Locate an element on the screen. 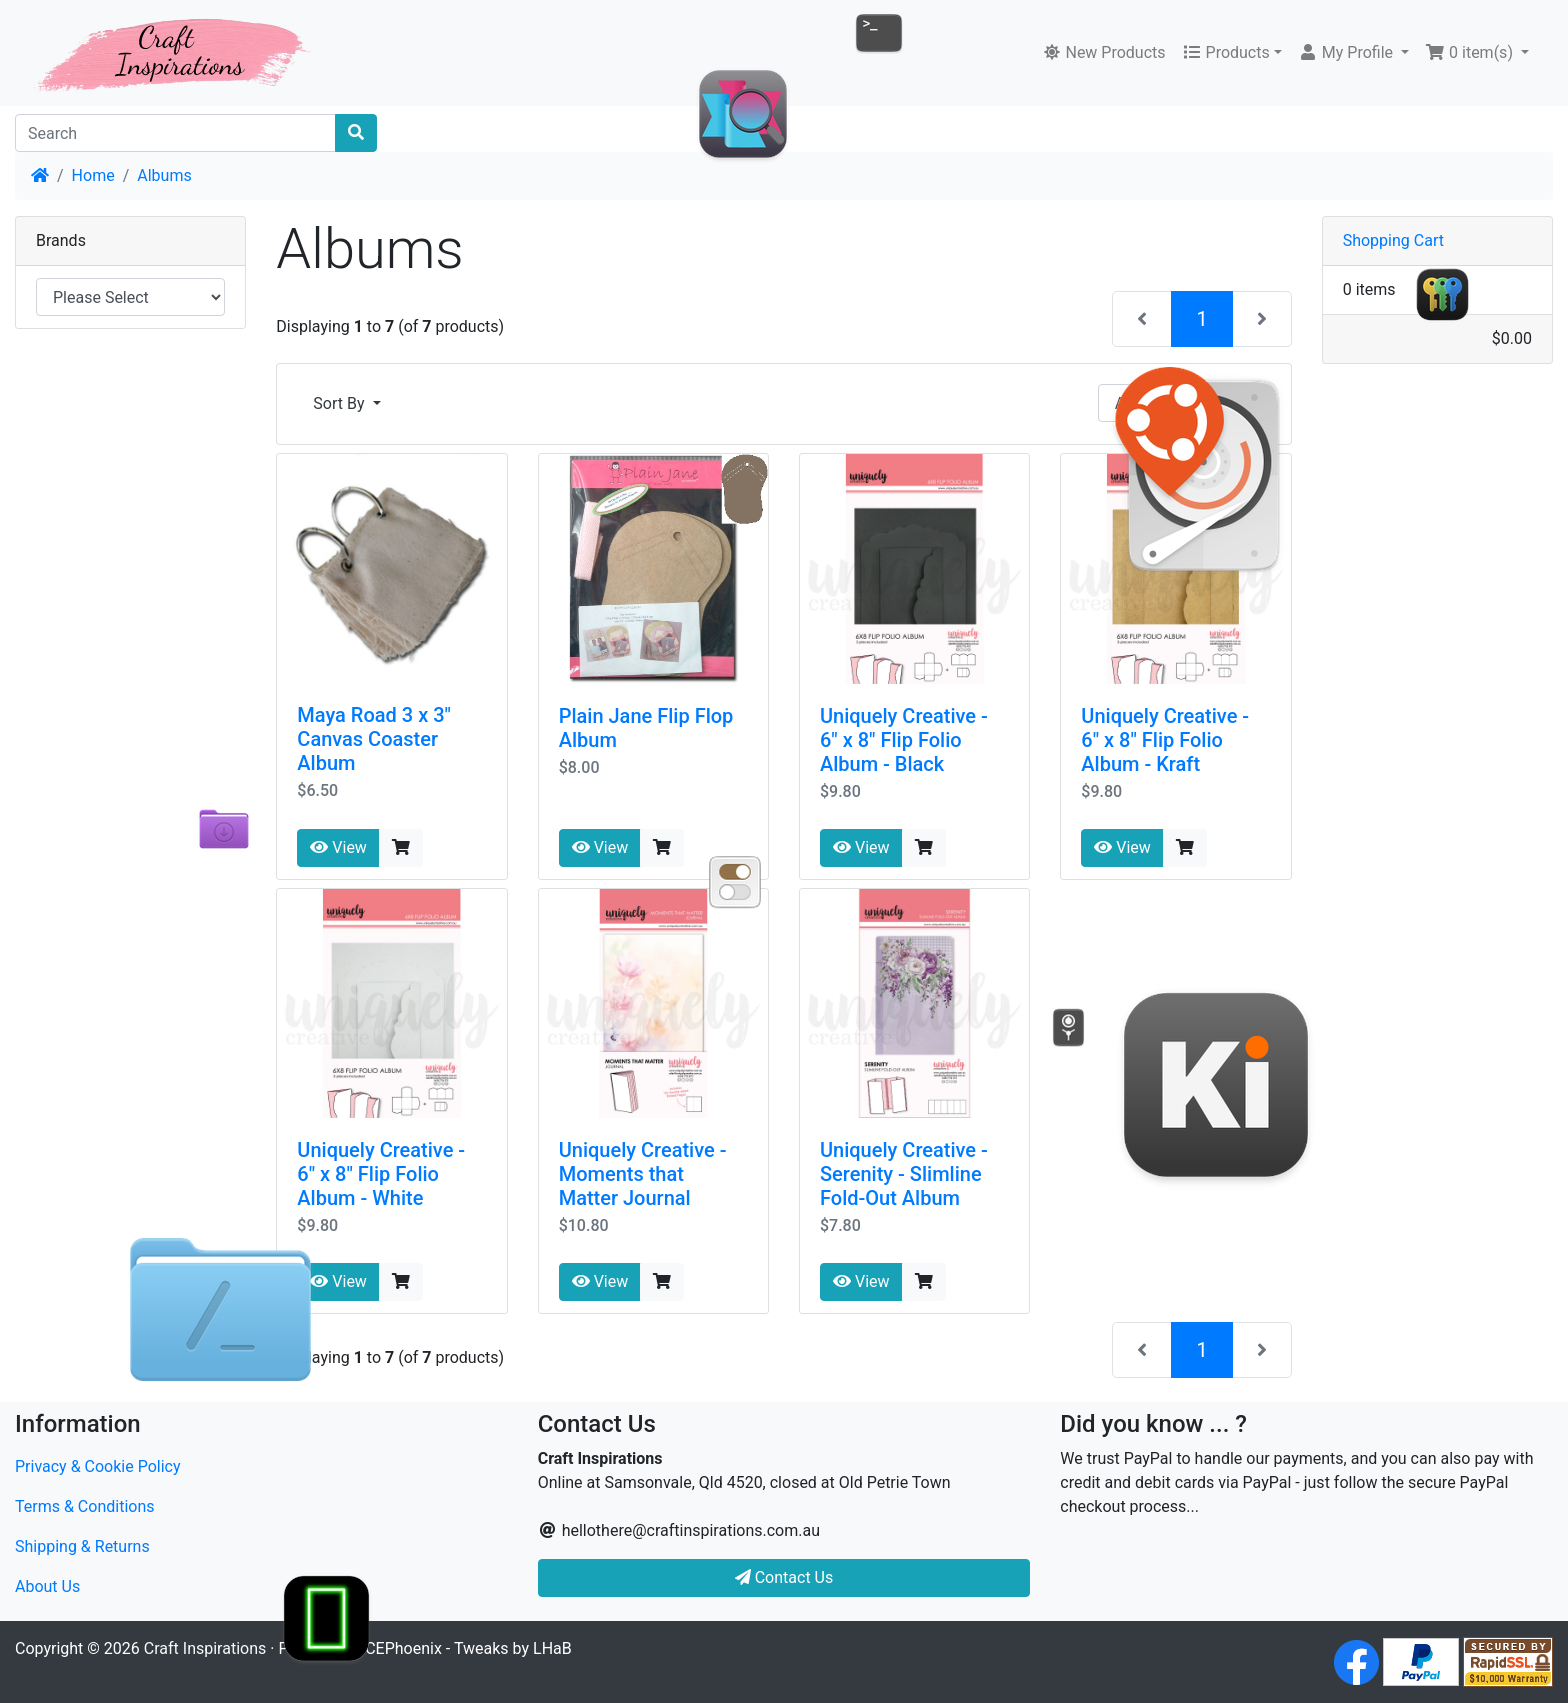  access your downloads folder is located at coordinates (224, 829).